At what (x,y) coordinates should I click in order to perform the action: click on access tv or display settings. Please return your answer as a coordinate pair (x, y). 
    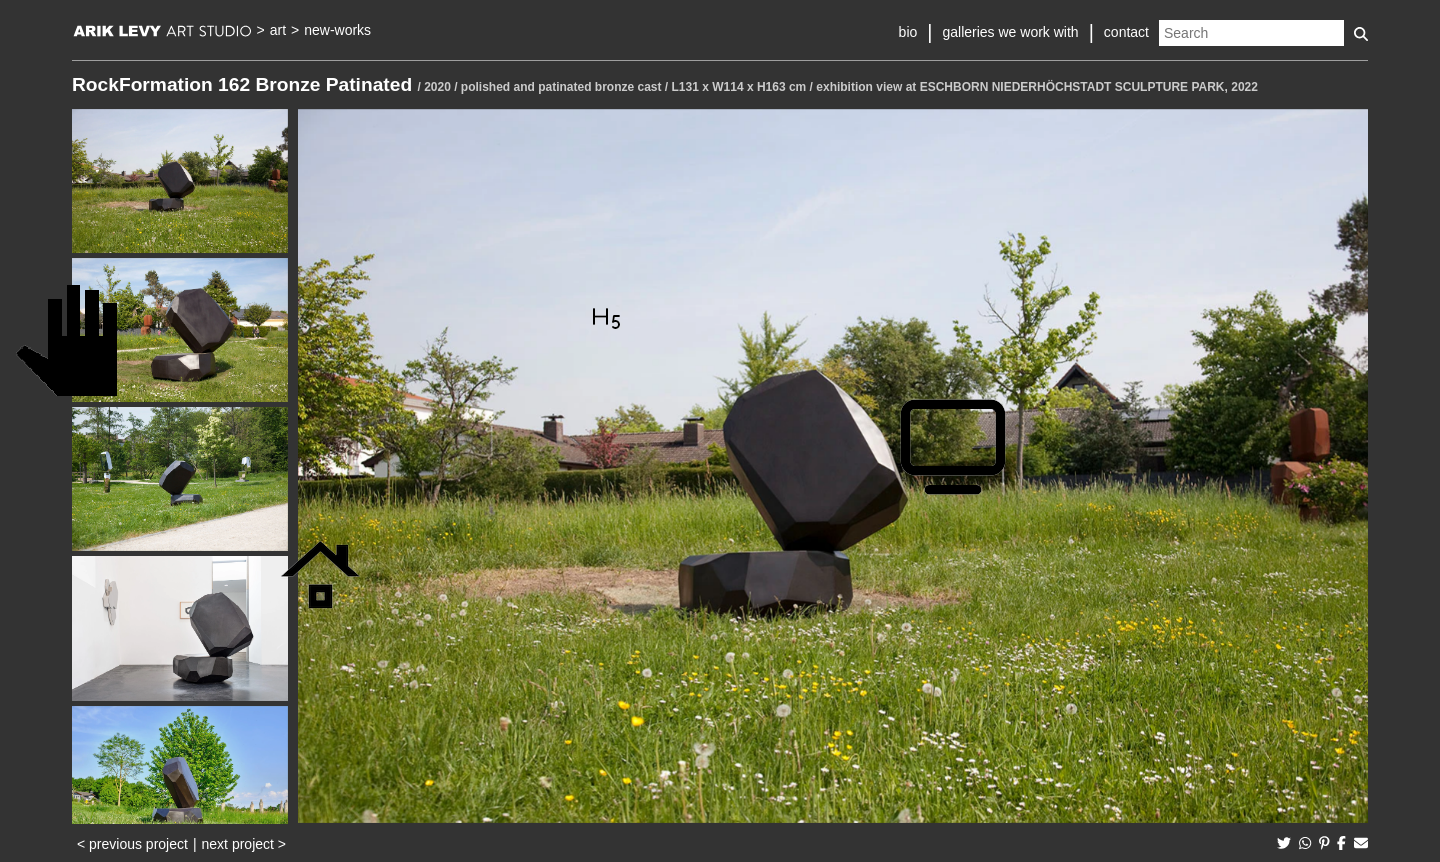
    Looking at the image, I should click on (953, 447).